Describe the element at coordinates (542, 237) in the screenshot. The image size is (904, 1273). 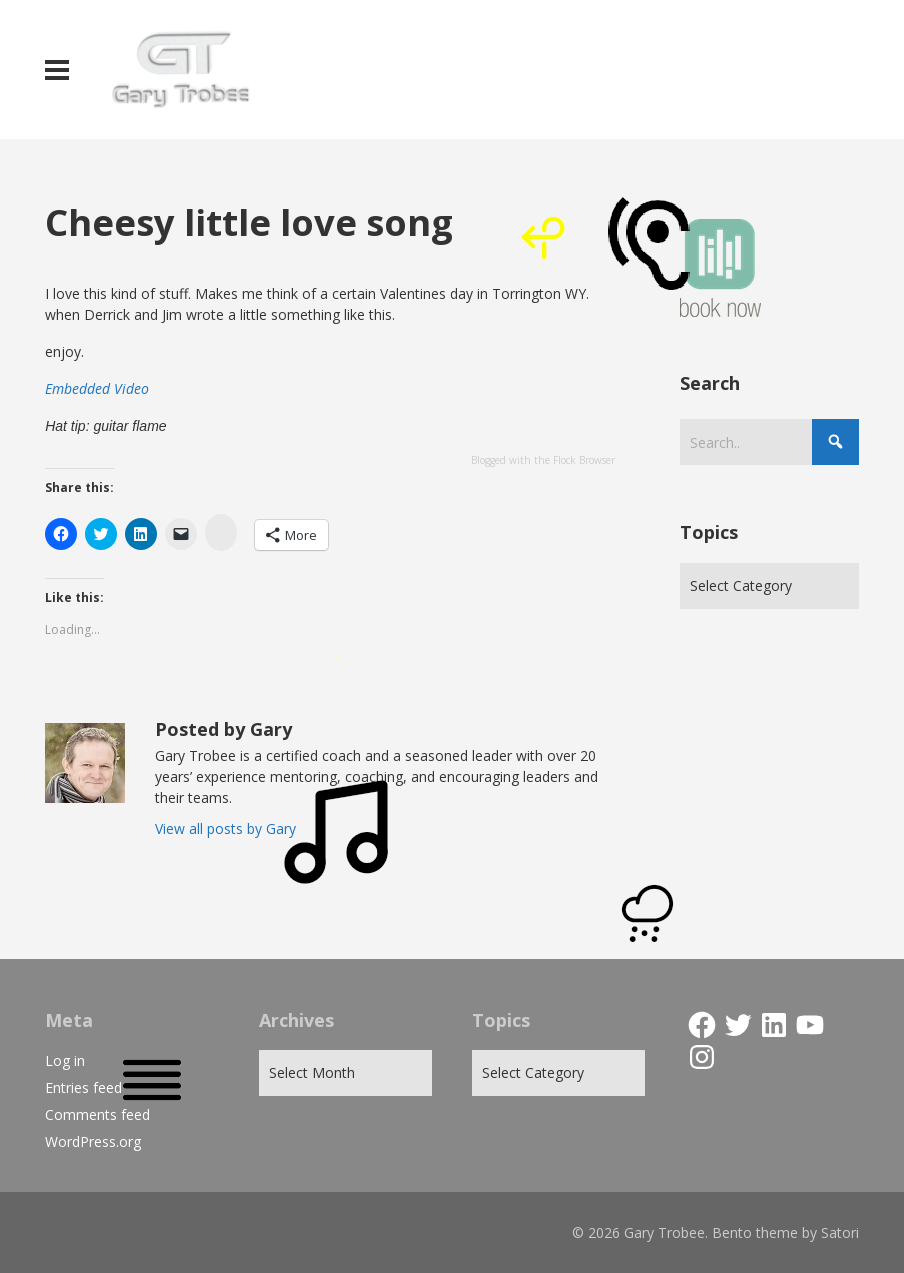
I see `undo recent action` at that location.